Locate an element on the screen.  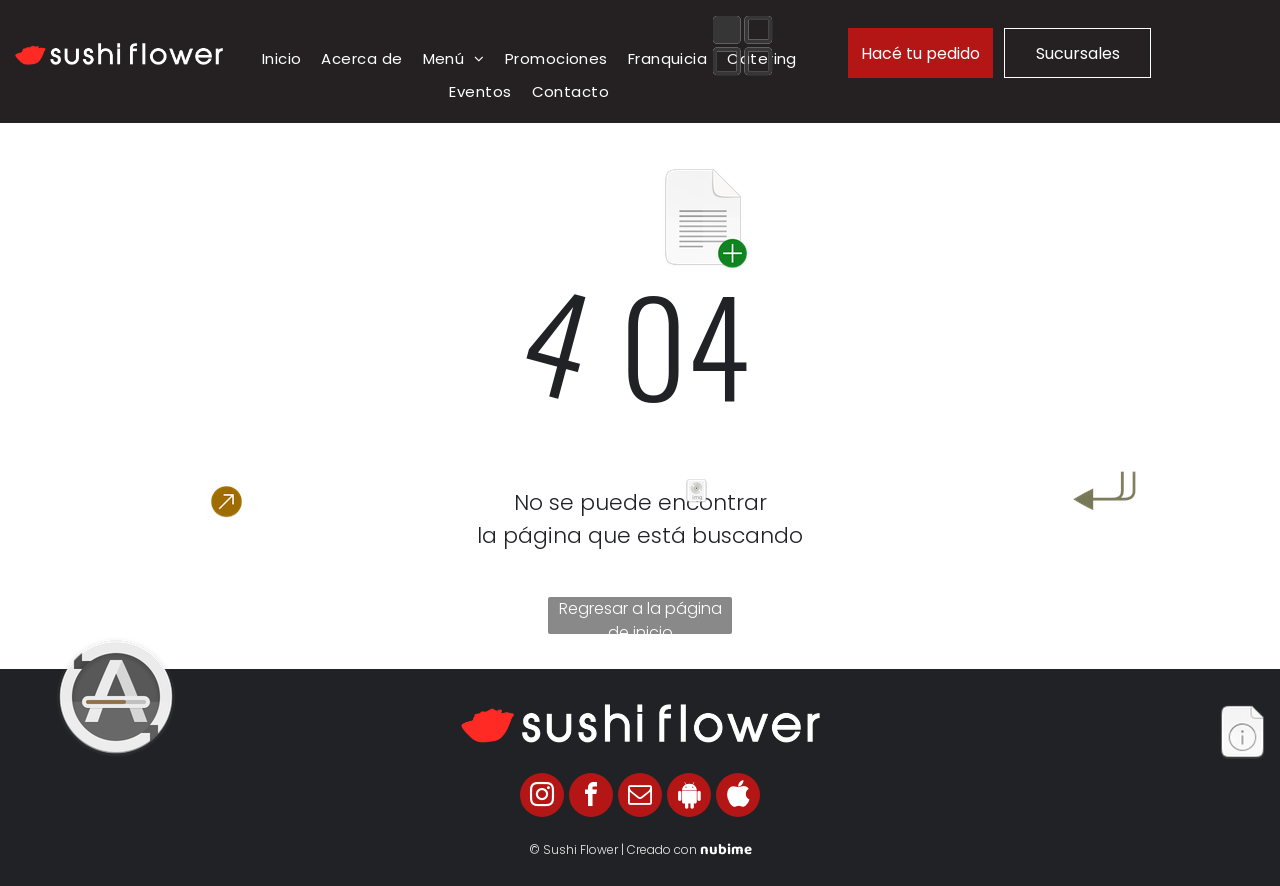
reply to all recipients of an email is located at coordinates (1103, 490).